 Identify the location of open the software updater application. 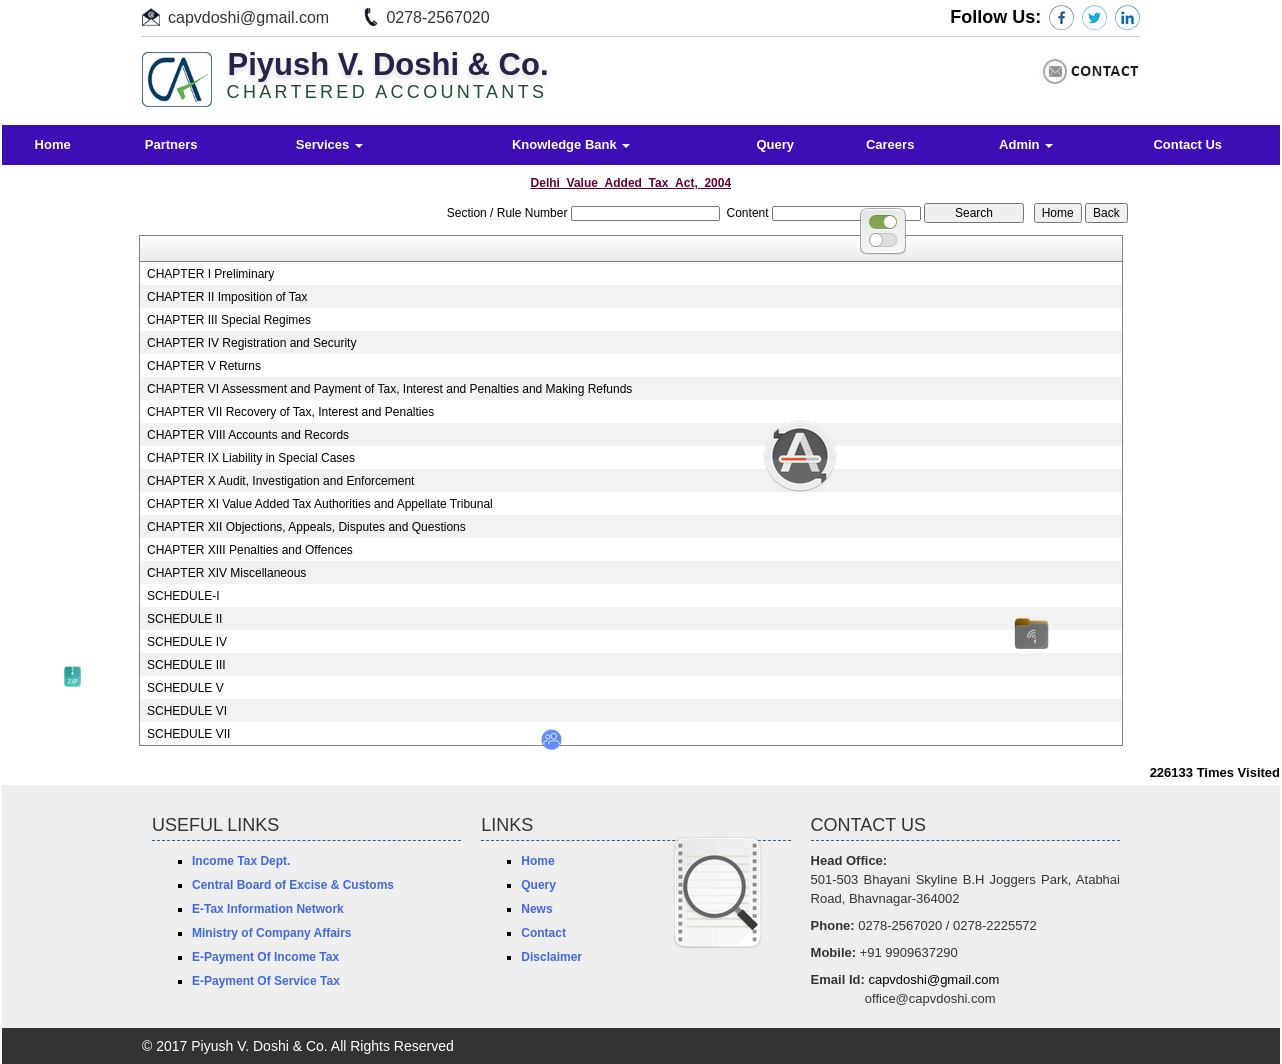
(800, 456).